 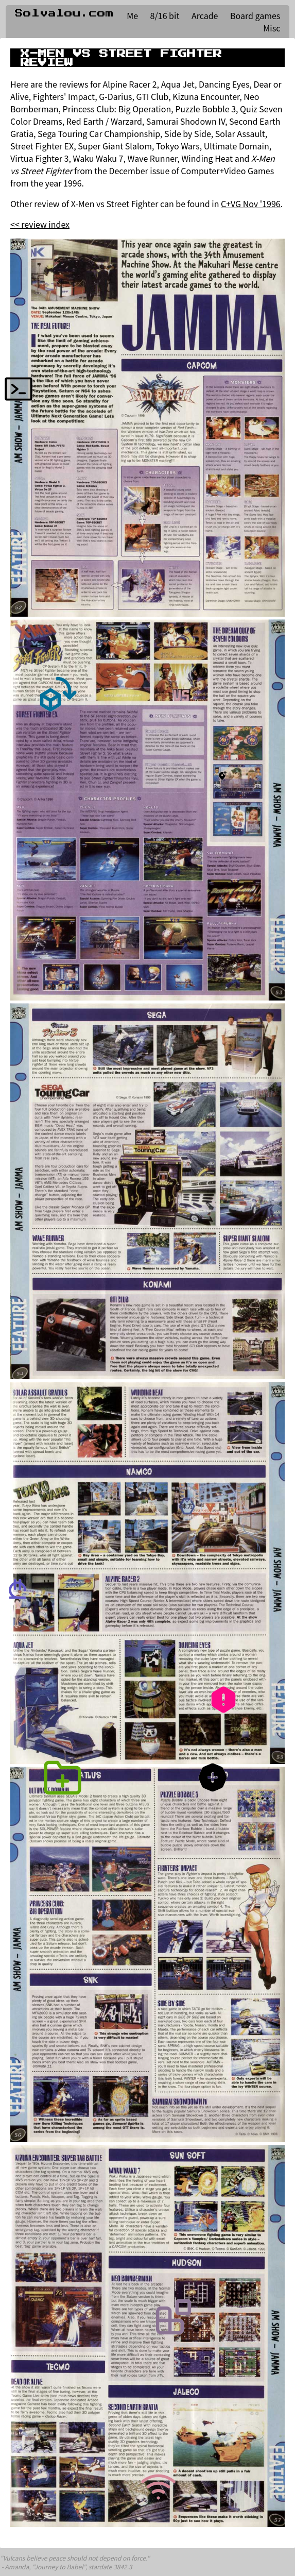 What do you see at coordinates (57, 694) in the screenshot?
I see `rotate object in 3d space` at bounding box center [57, 694].